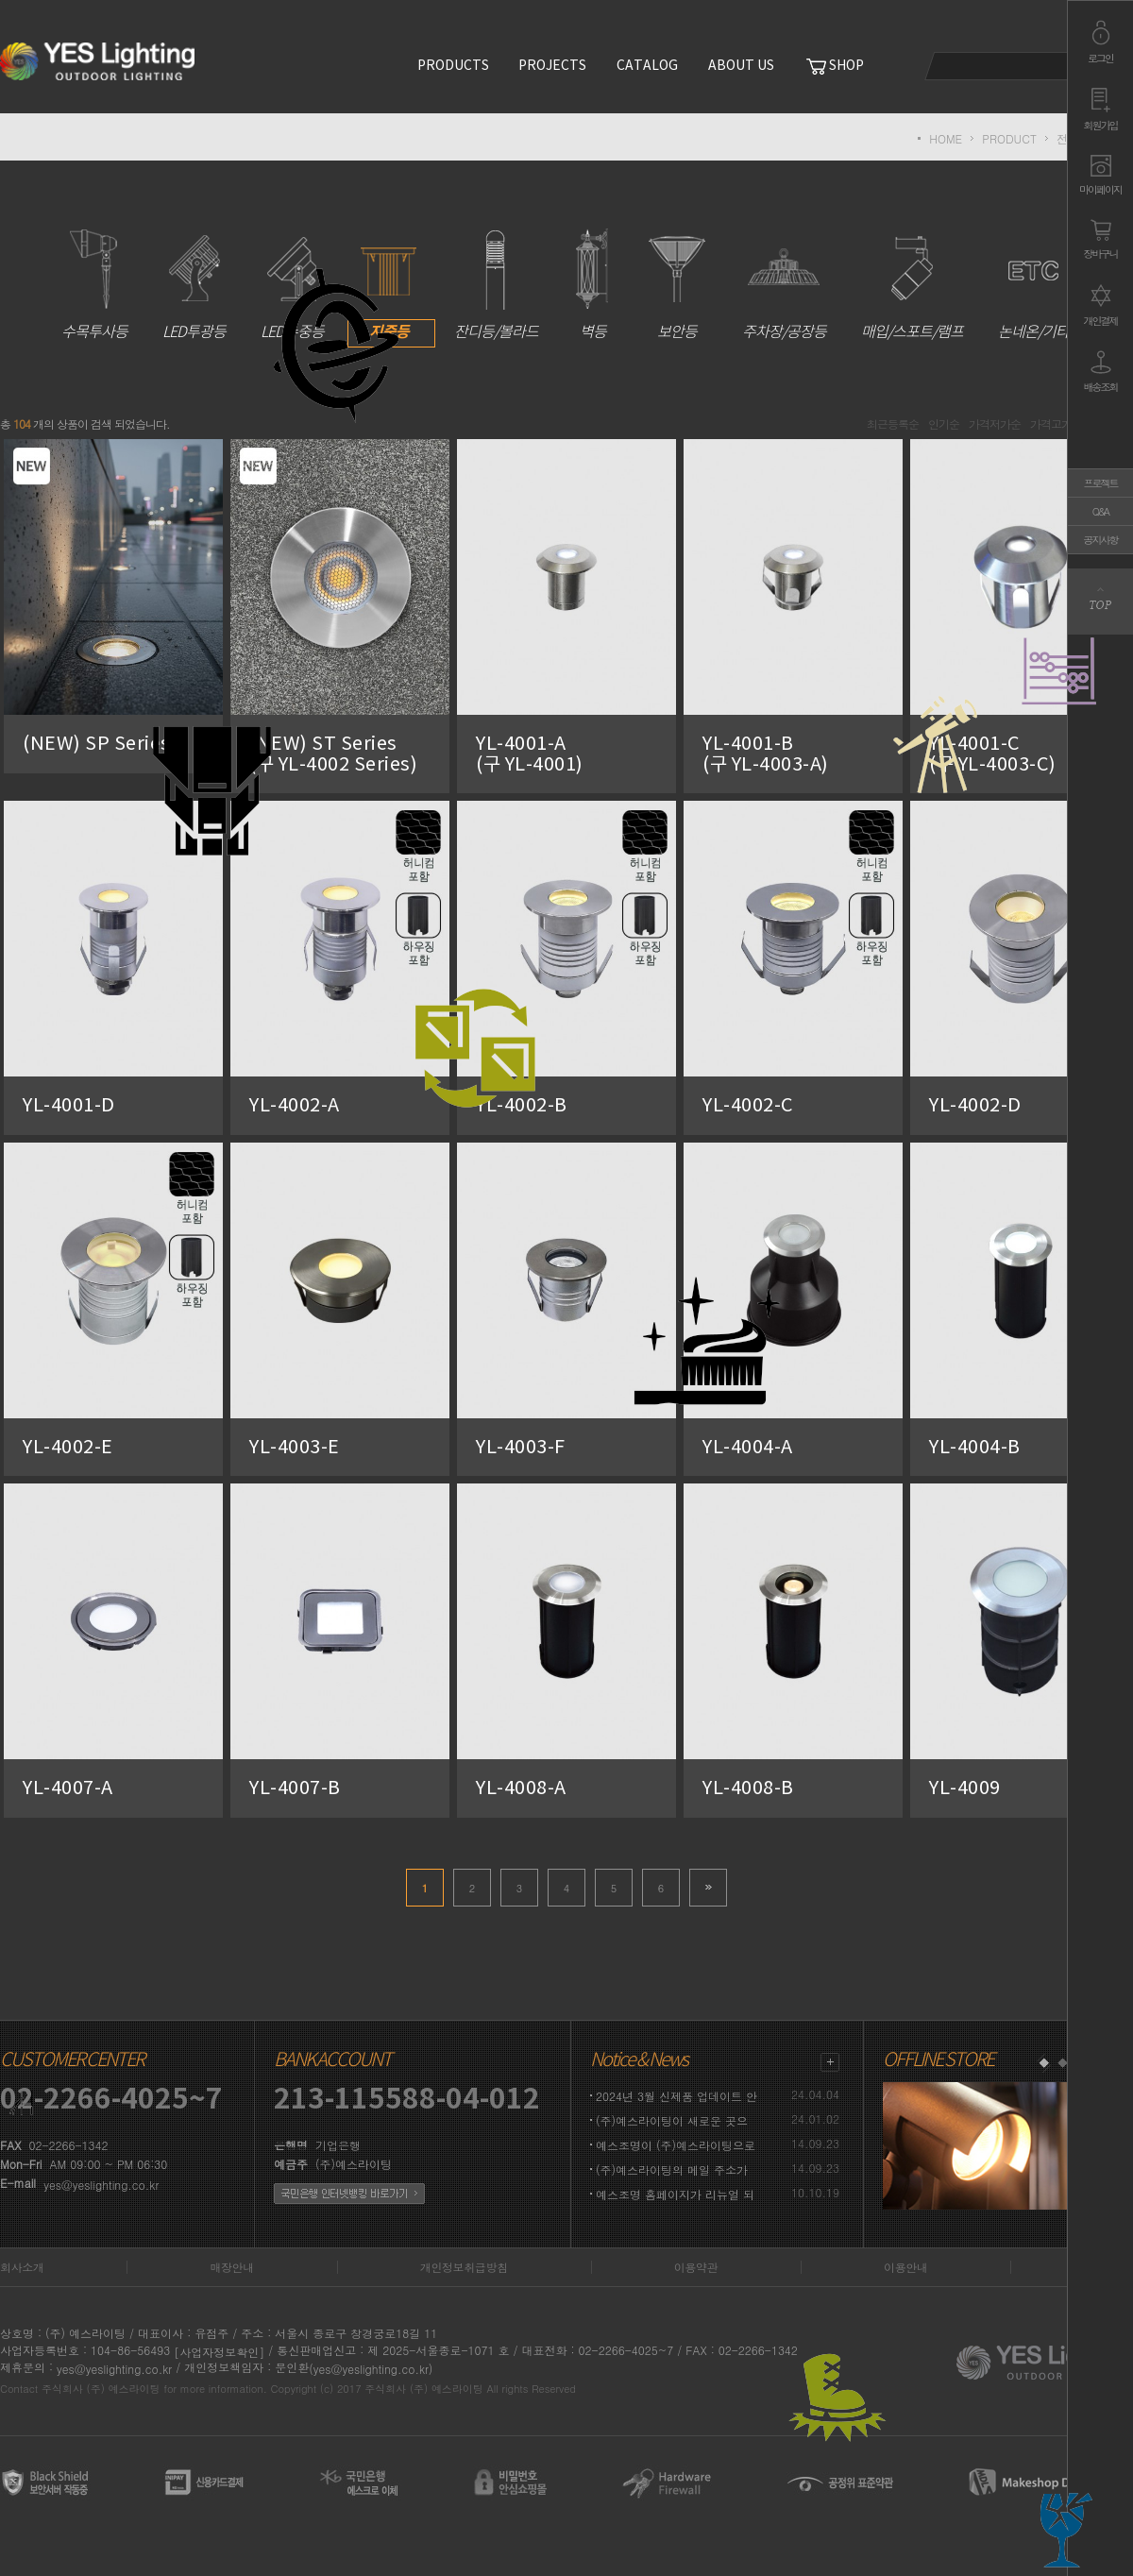  I want to click on indicates fragile item or breakable content, so click(1060, 2530).